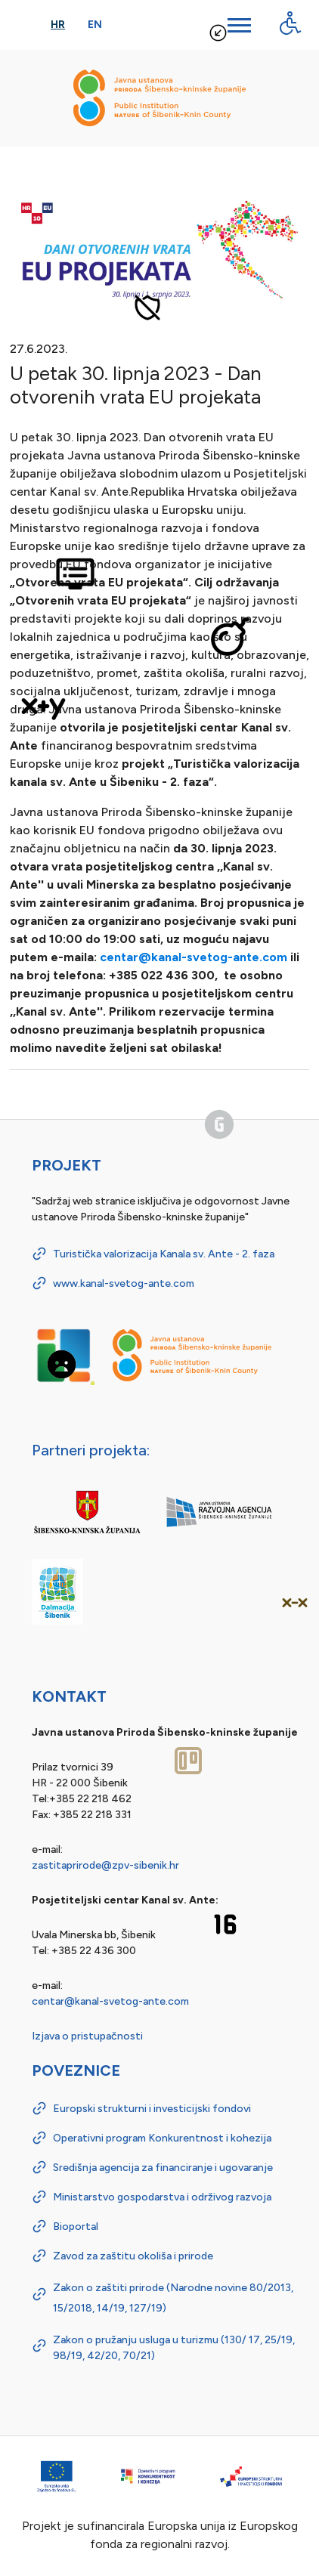  What do you see at coordinates (61, 1364) in the screenshot?
I see `rate experience as negative or unsatisfied` at bounding box center [61, 1364].